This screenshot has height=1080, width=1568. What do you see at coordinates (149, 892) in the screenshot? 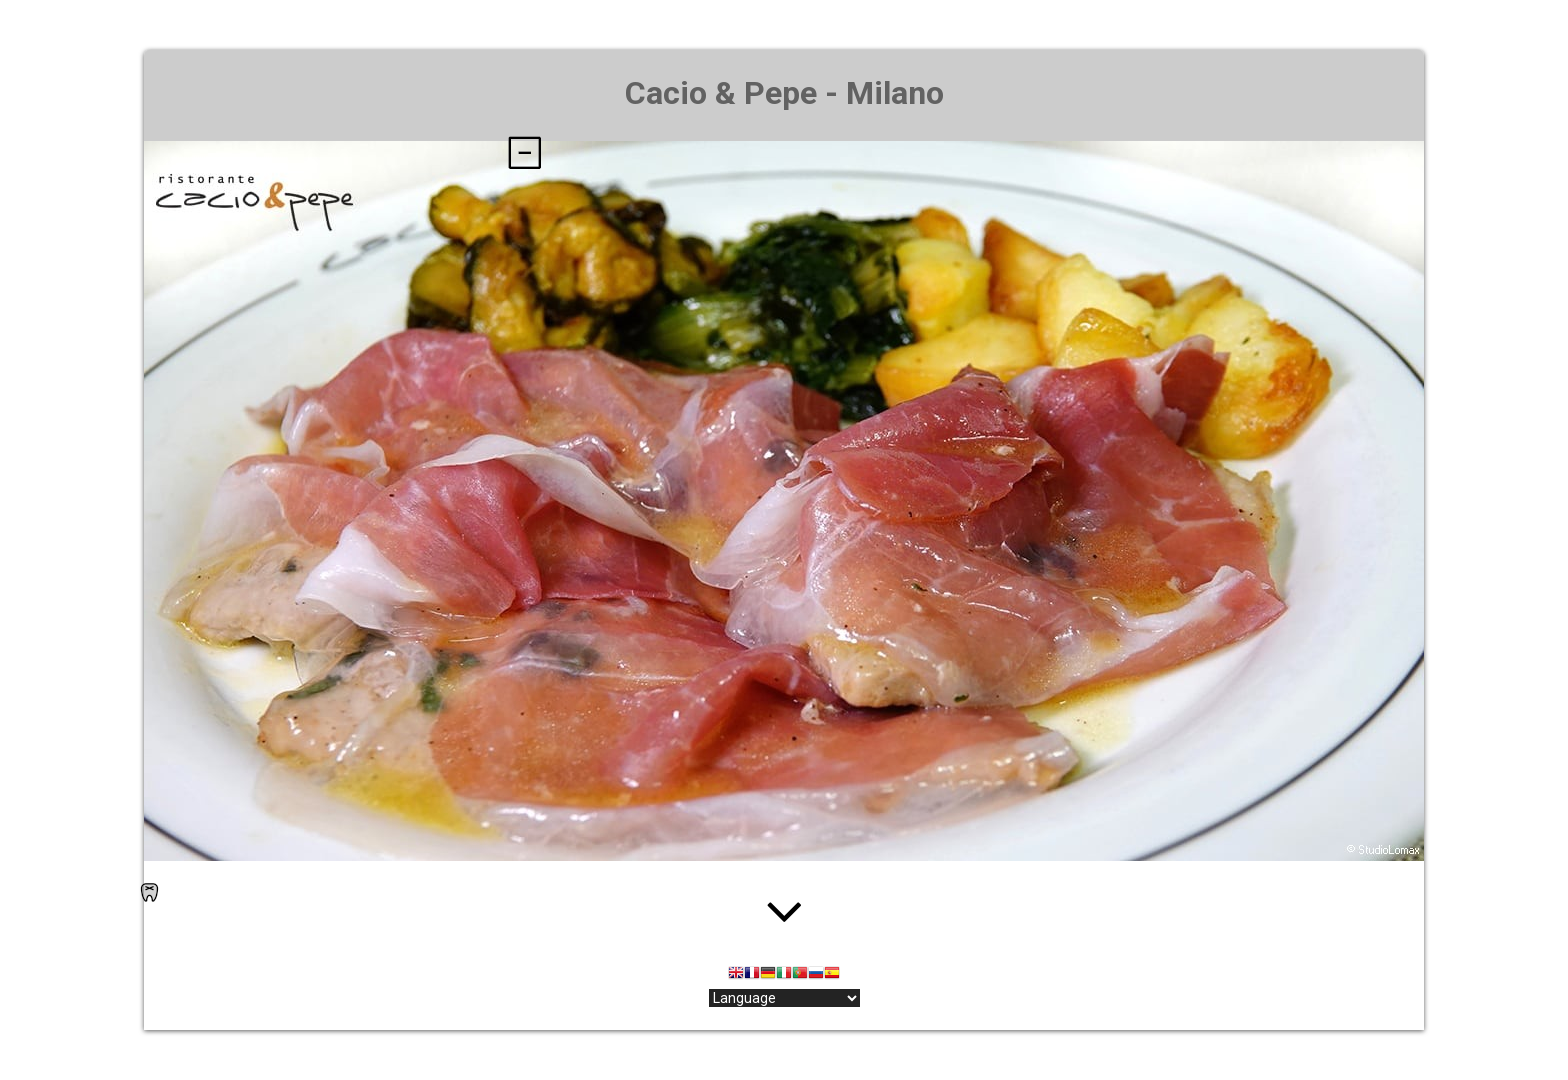
I see `access dental care or dentist information` at bounding box center [149, 892].